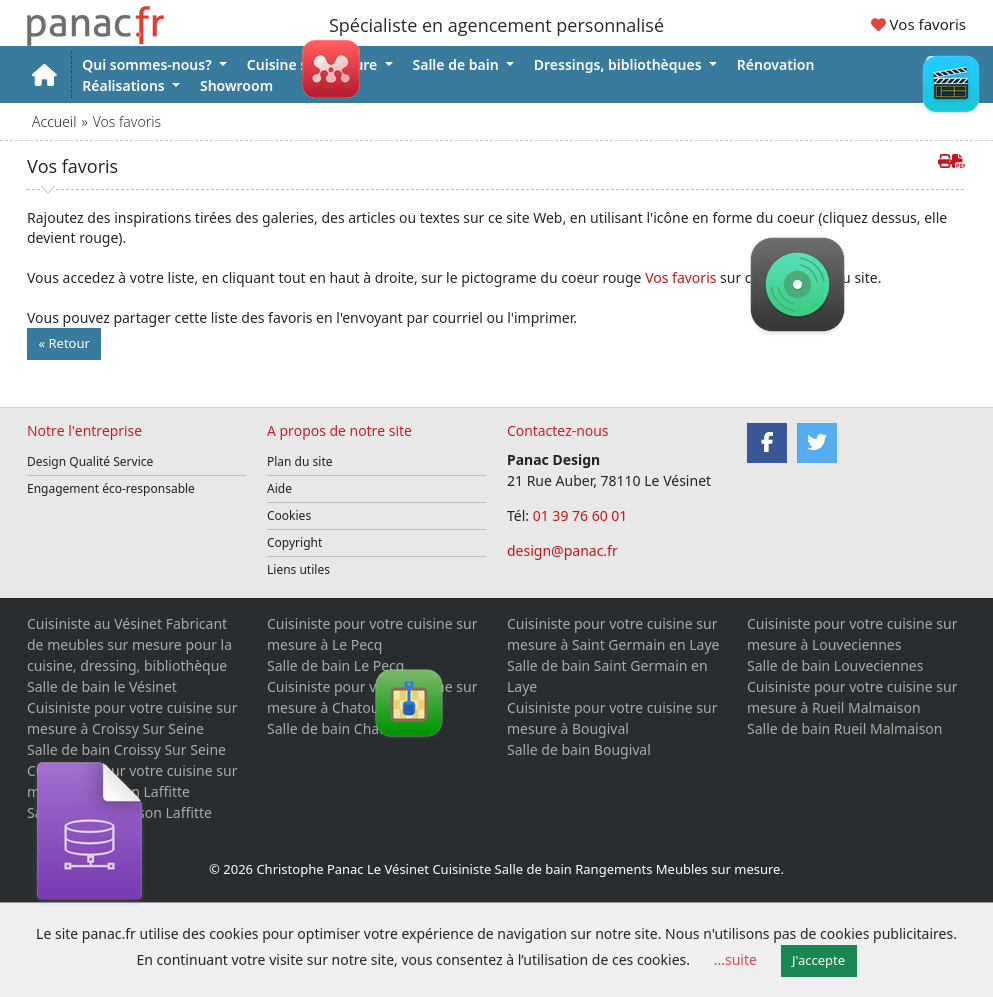 This screenshot has width=993, height=997. I want to click on open mendeley desktop reference manager, so click(331, 69).